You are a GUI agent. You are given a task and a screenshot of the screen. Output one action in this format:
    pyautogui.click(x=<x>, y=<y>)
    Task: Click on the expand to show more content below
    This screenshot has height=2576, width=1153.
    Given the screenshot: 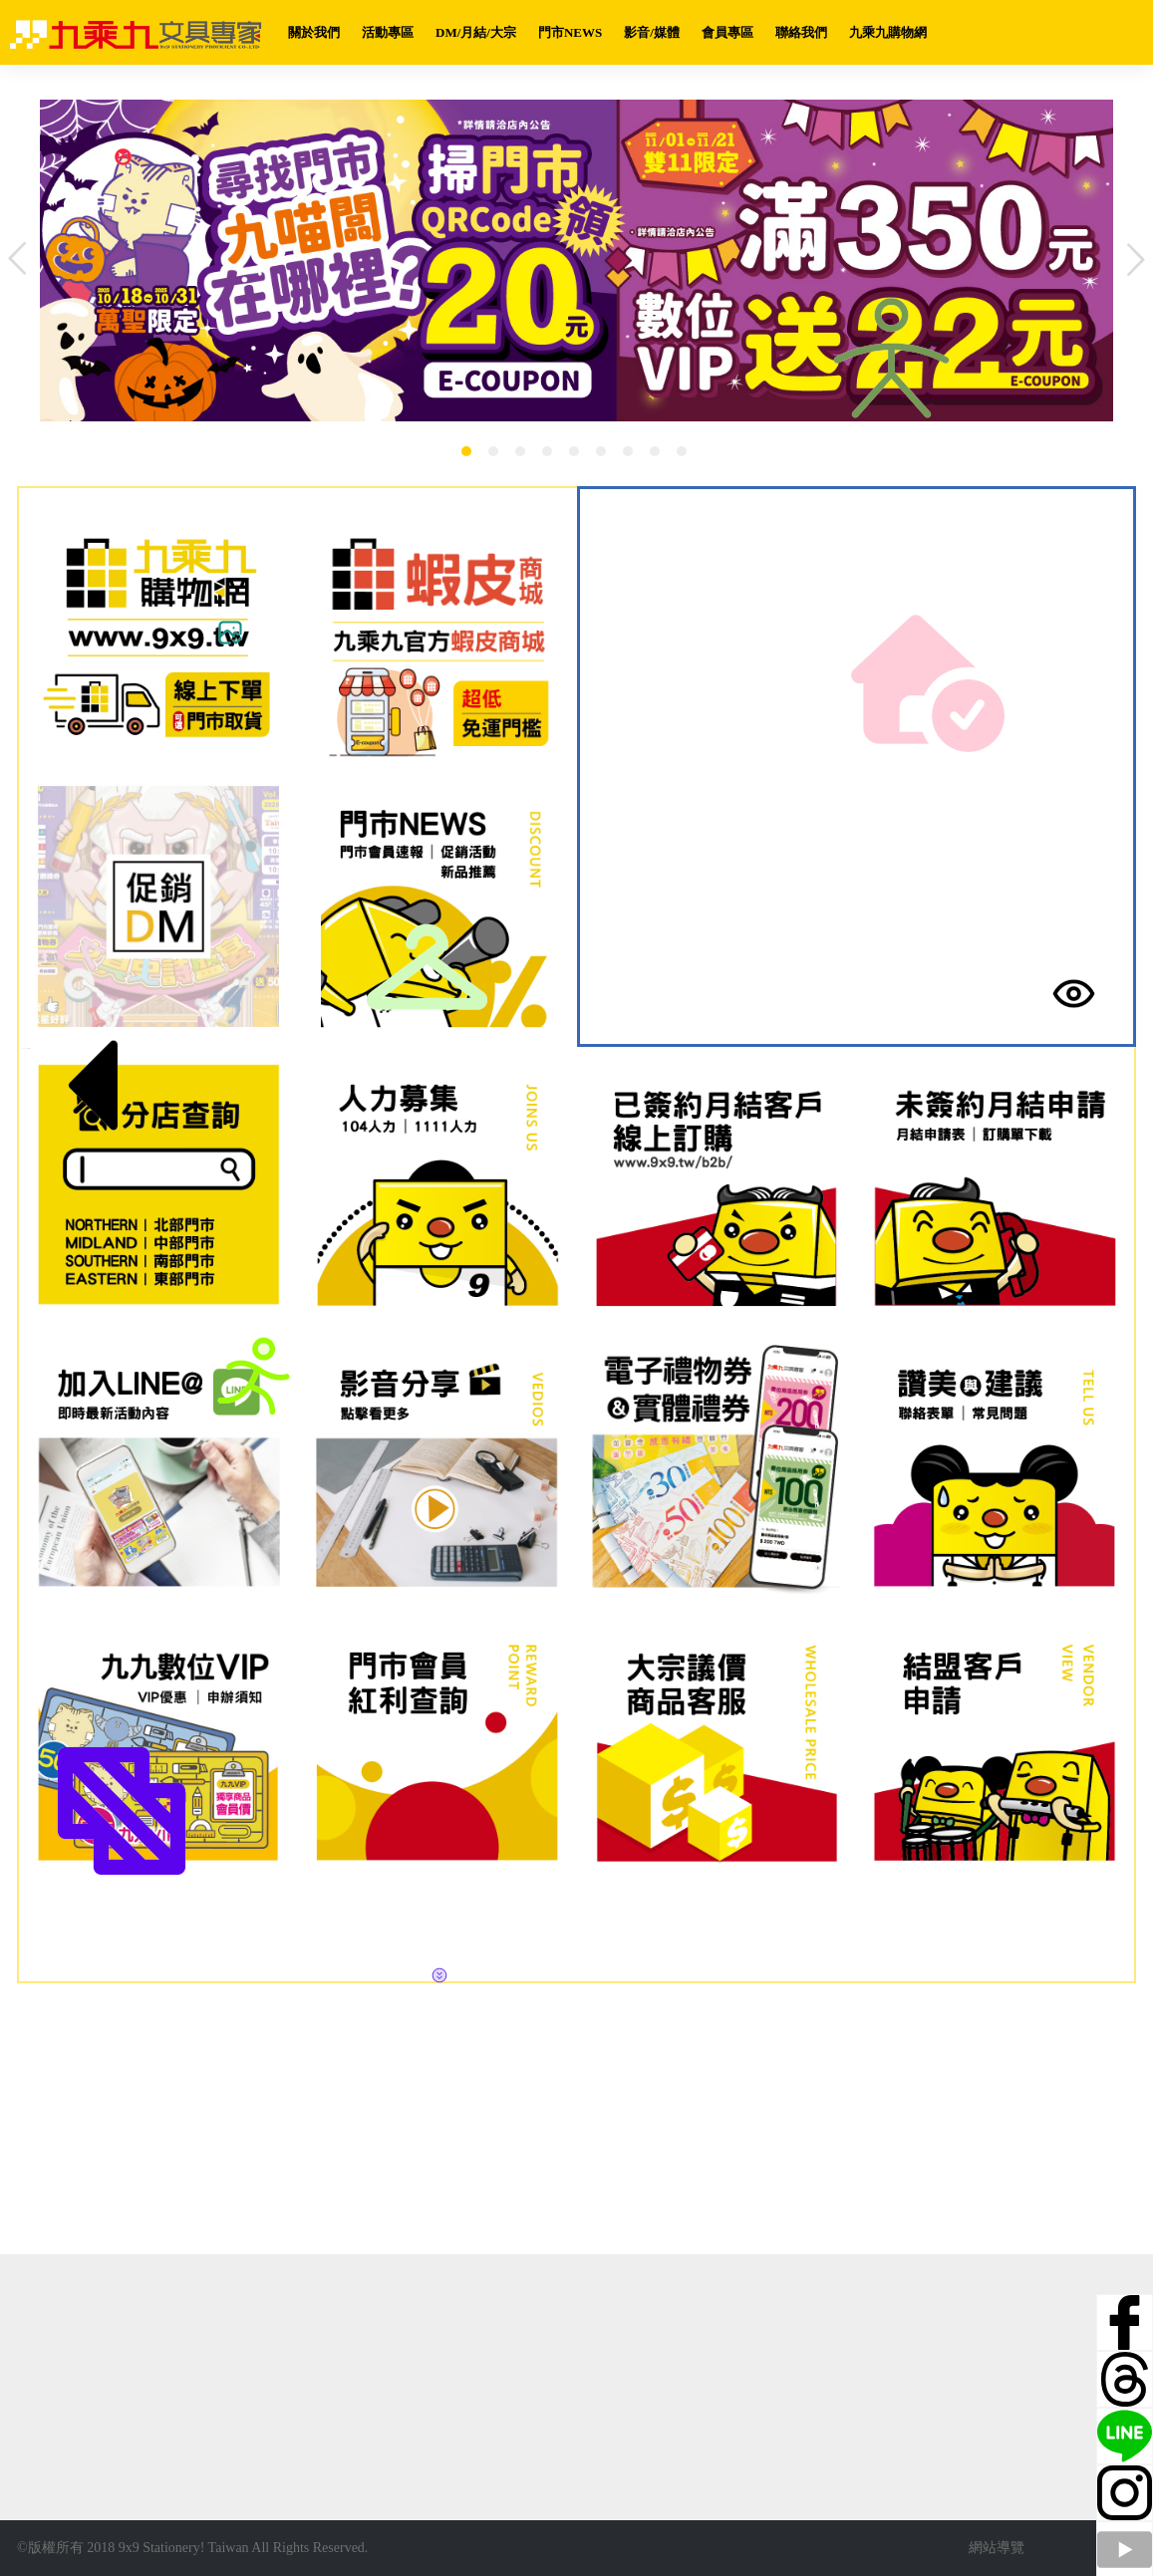 What is the action you would take?
    pyautogui.click(x=439, y=1975)
    